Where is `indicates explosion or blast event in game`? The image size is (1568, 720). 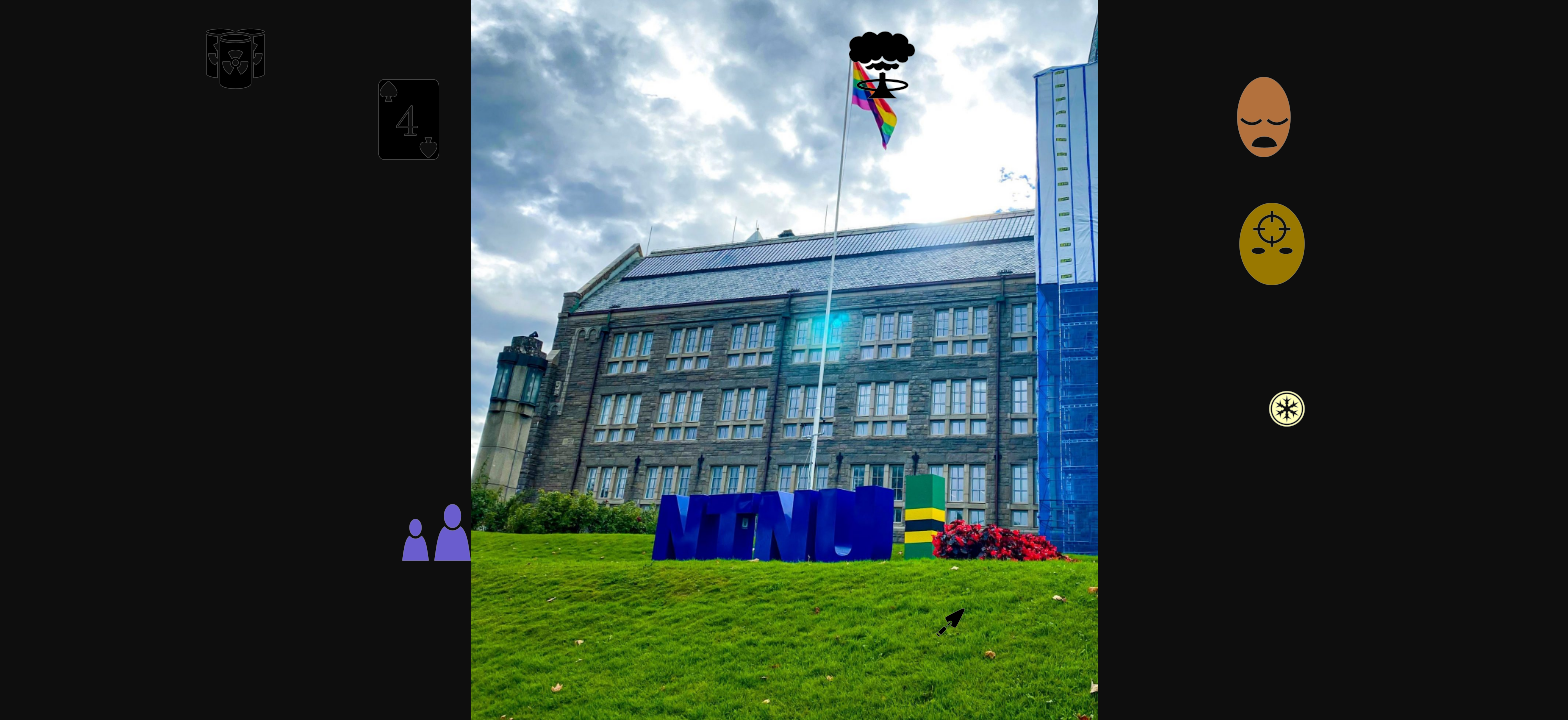 indicates explosion or blast event in game is located at coordinates (882, 65).